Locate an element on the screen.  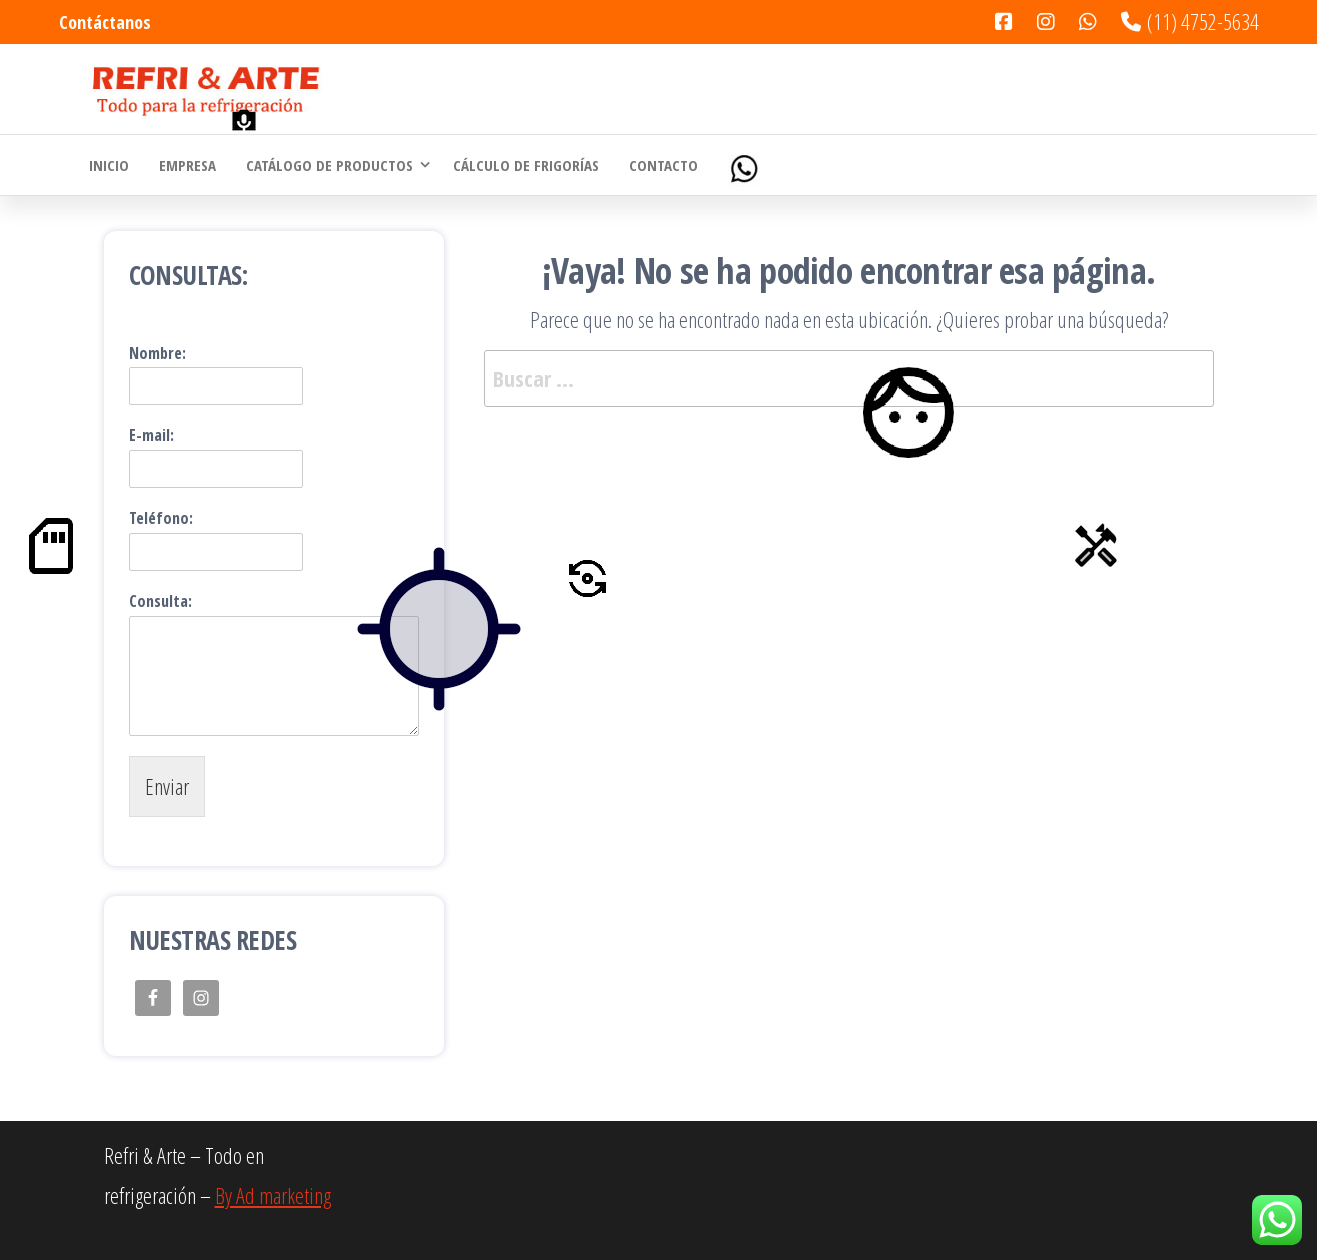
grant camera and microphone permissions is located at coordinates (244, 120).